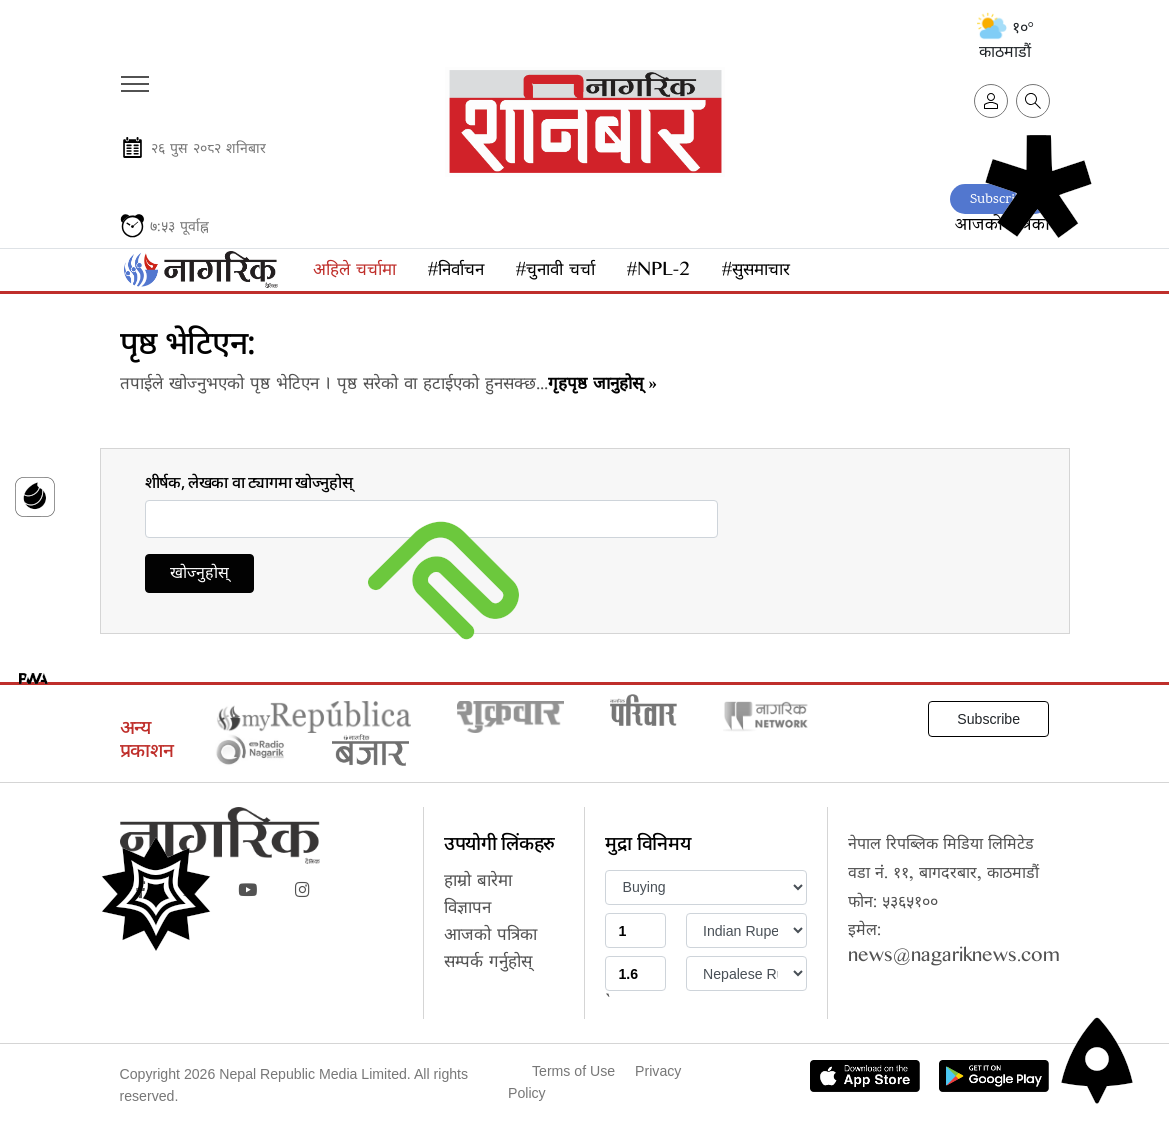 The height and width of the screenshot is (1121, 1169). Describe the element at coordinates (156, 894) in the screenshot. I see `open wolfram mathematica application` at that location.